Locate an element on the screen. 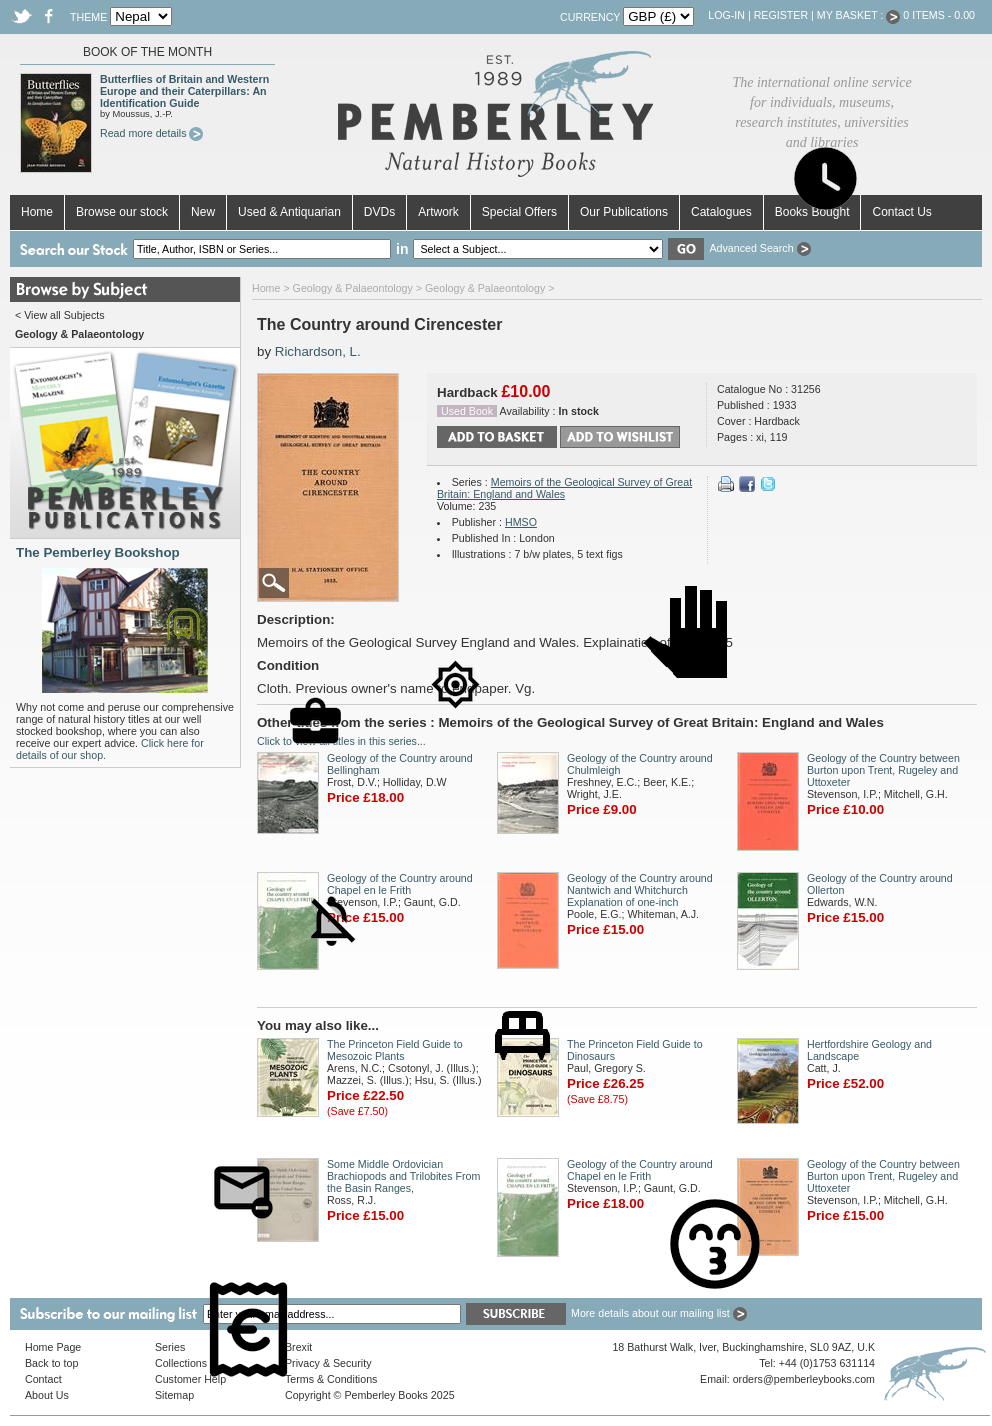 The height and width of the screenshot is (1426, 992). view euro transaction receipt is located at coordinates (248, 1329).